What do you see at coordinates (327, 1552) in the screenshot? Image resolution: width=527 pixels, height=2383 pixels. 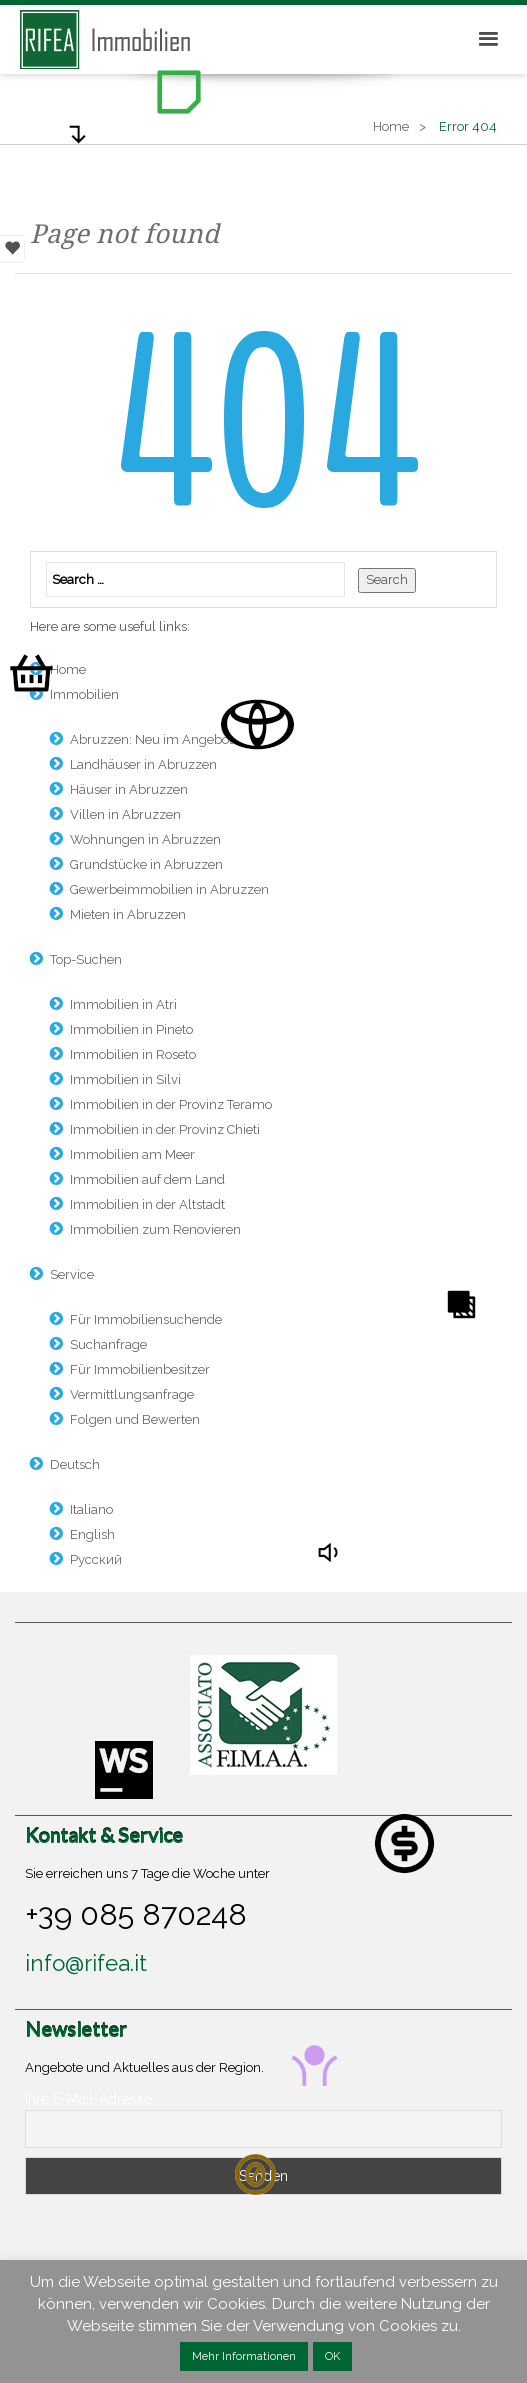 I see `decrease audio volume` at bounding box center [327, 1552].